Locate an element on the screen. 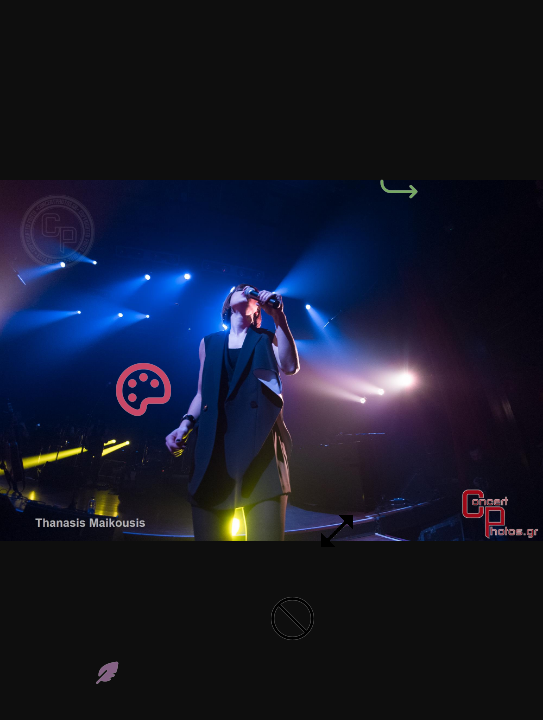 The width and height of the screenshot is (543, 720). compose a new message or note is located at coordinates (107, 673).